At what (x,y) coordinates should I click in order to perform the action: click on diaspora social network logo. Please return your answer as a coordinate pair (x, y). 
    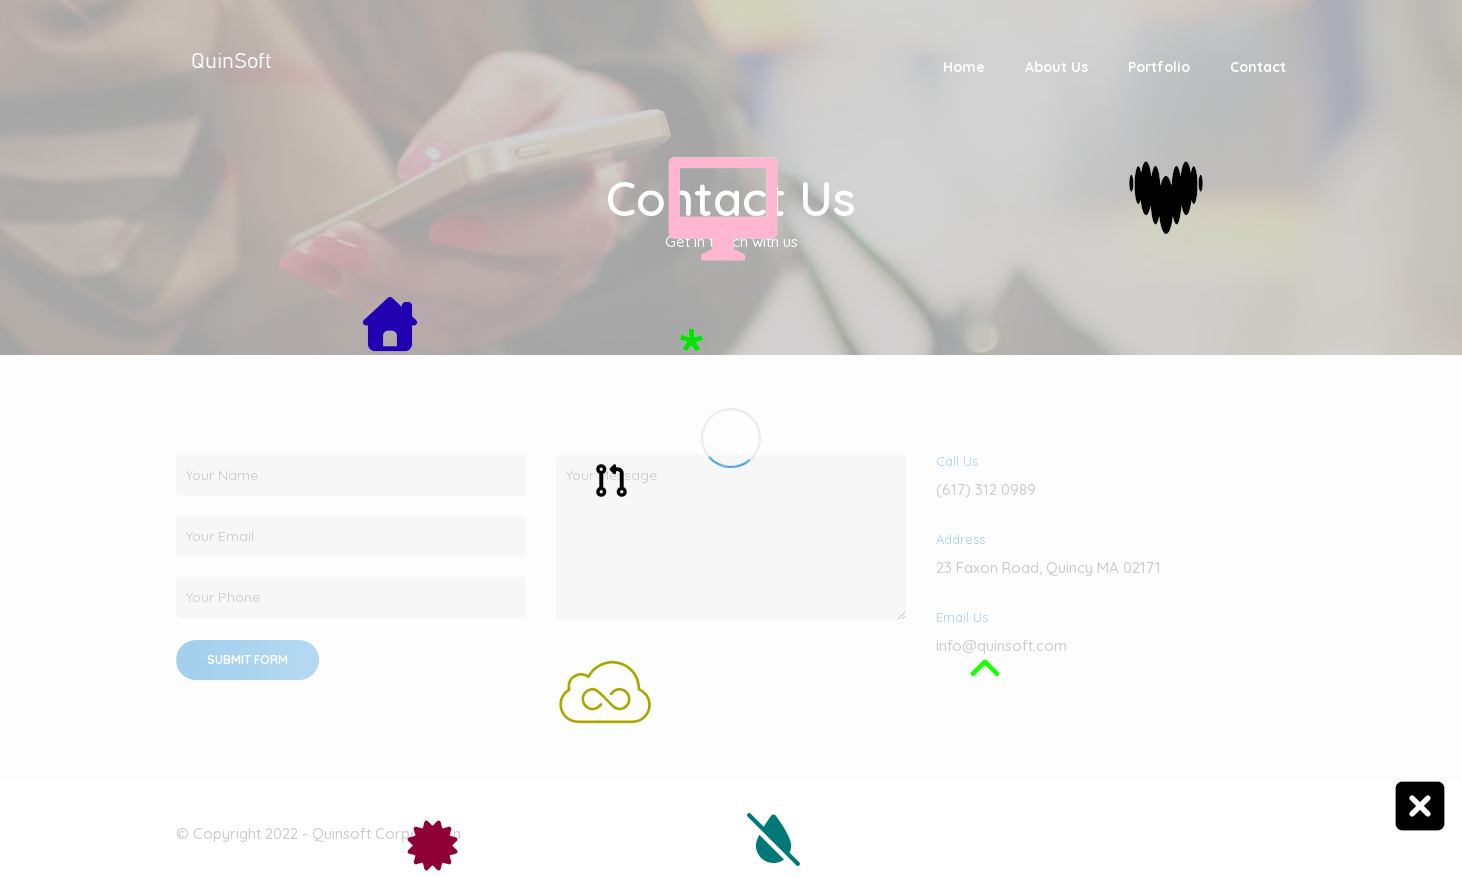
    Looking at the image, I should click on (691, 340).